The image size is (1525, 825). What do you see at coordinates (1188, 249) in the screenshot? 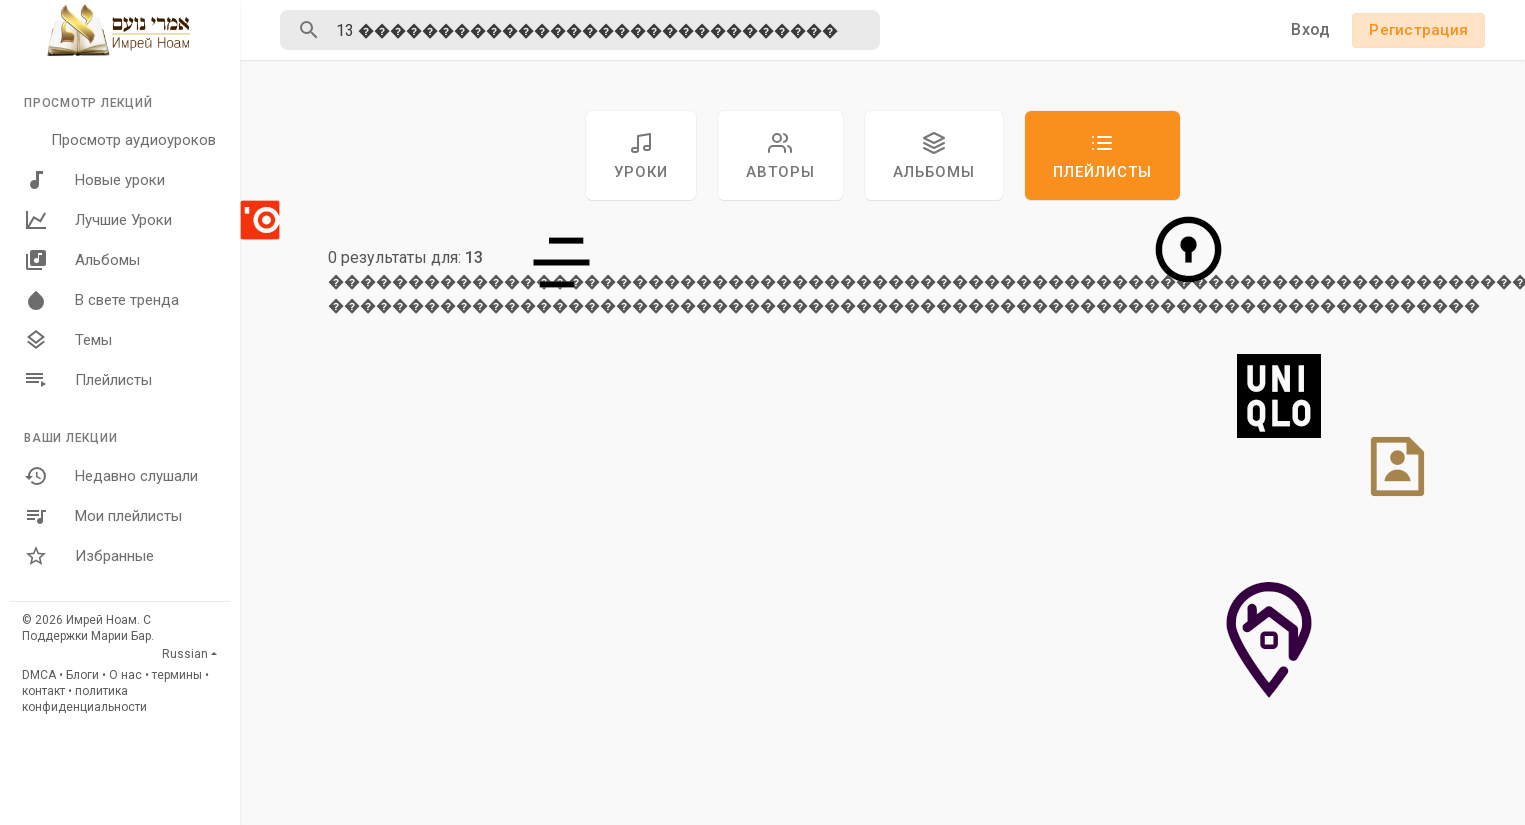
I see `lock or secure a room` at bounding box center [1188, 249].